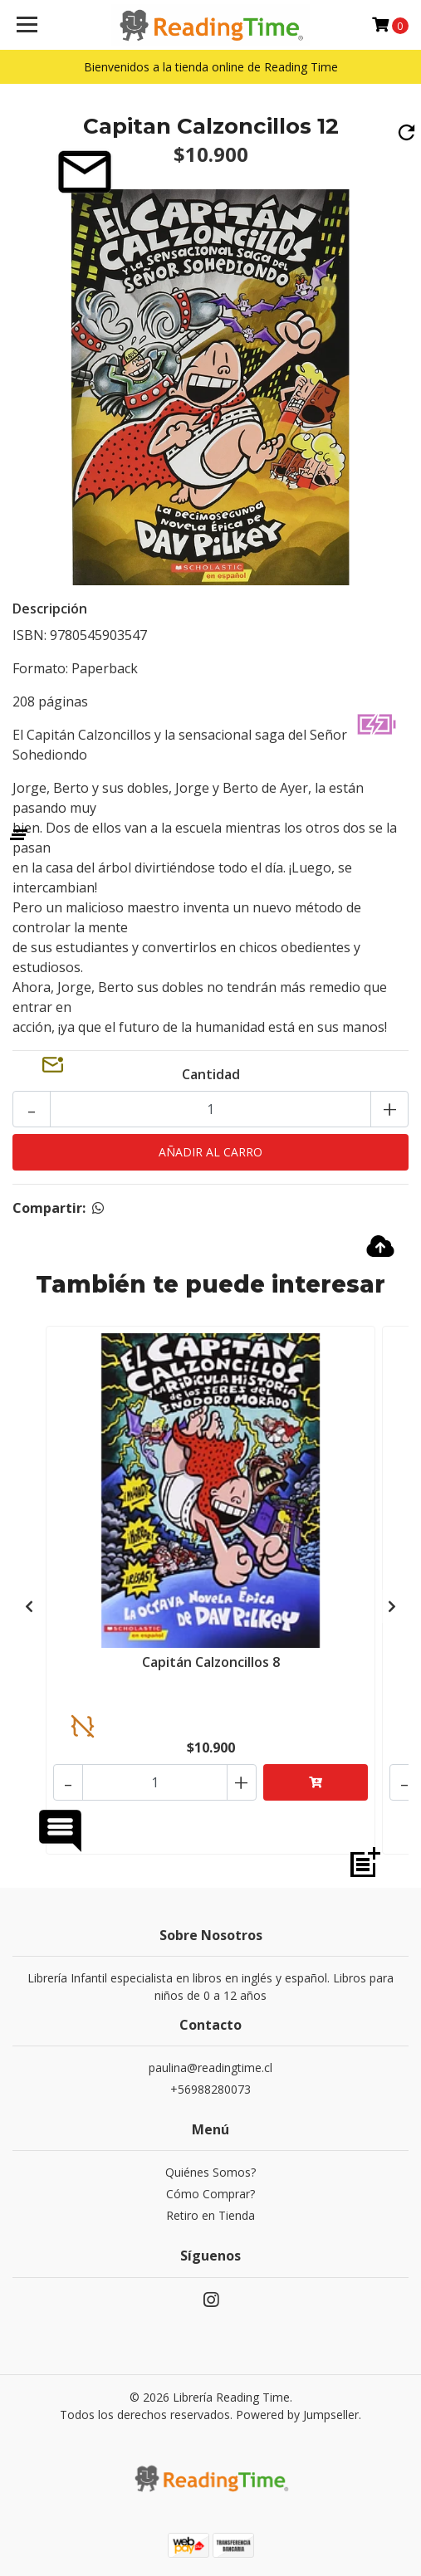 This screenshot has width=421, height=2576. I want to click on disable code formatting or syntax highlighting, so click(82, 1726).